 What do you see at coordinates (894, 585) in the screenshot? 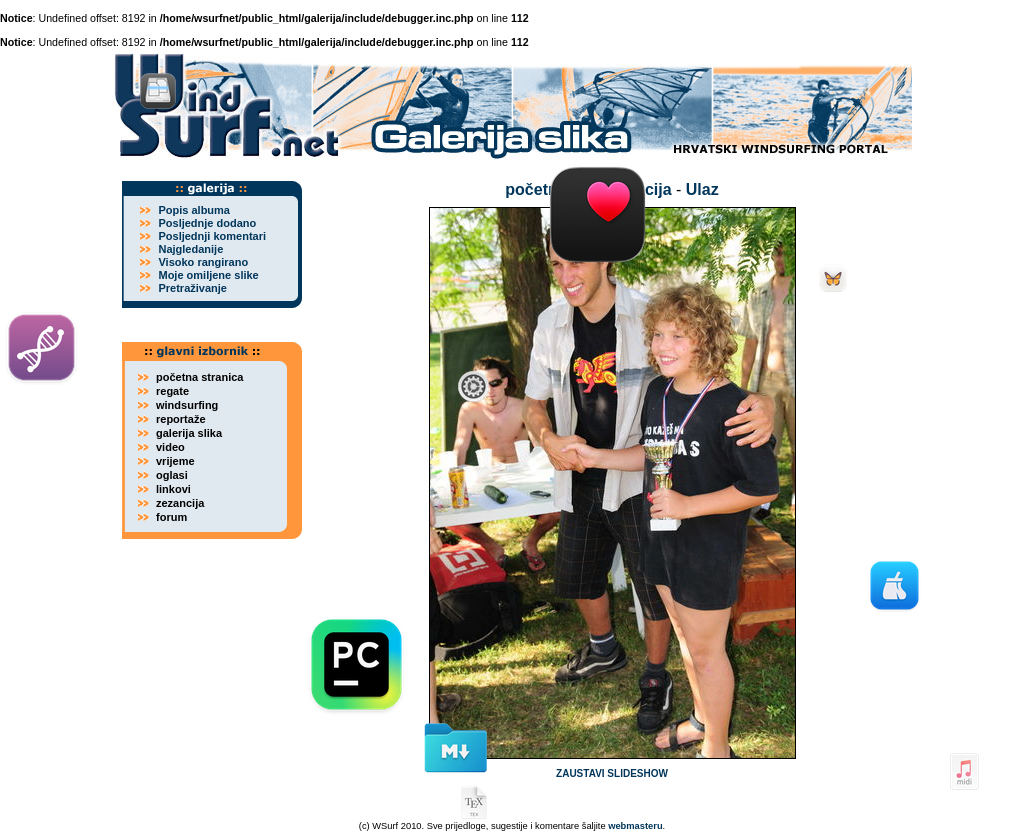
I see `open svgcleaner app` at bounding box center [894, 585].